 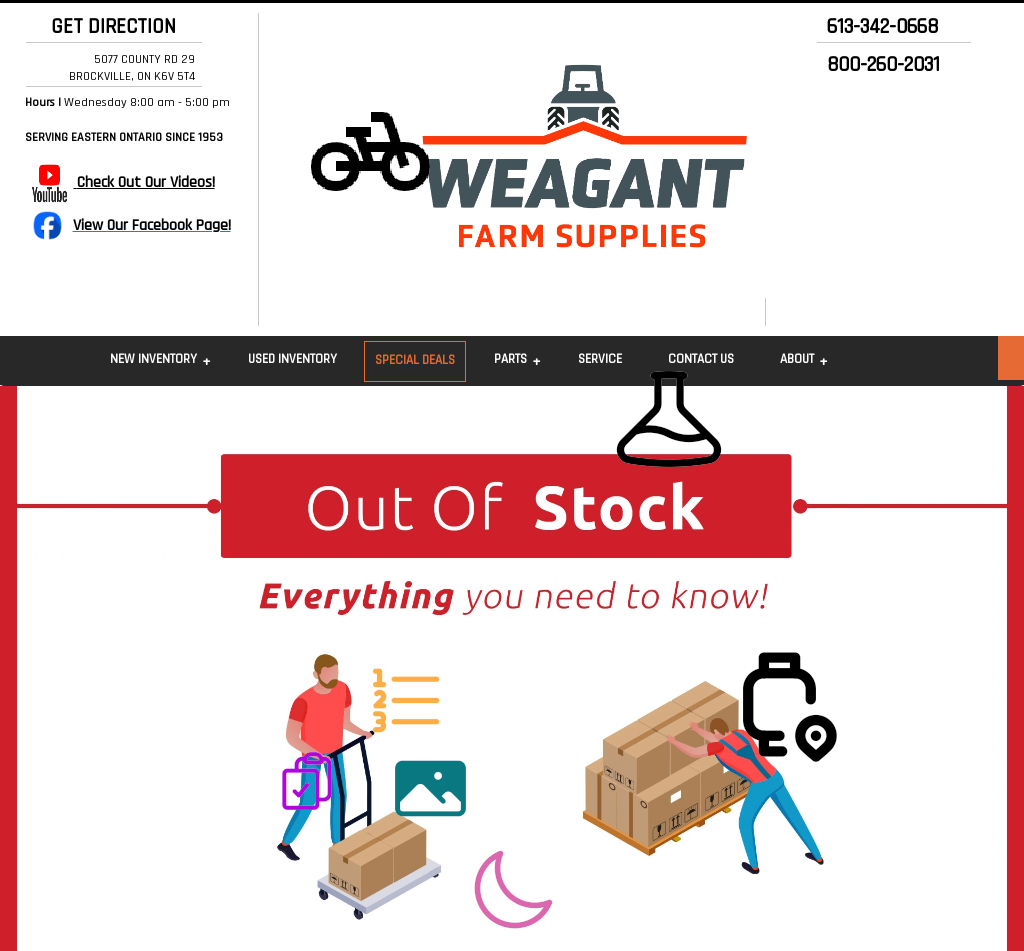 I want to click on view smartwatch location, so click(x=779, y=704).